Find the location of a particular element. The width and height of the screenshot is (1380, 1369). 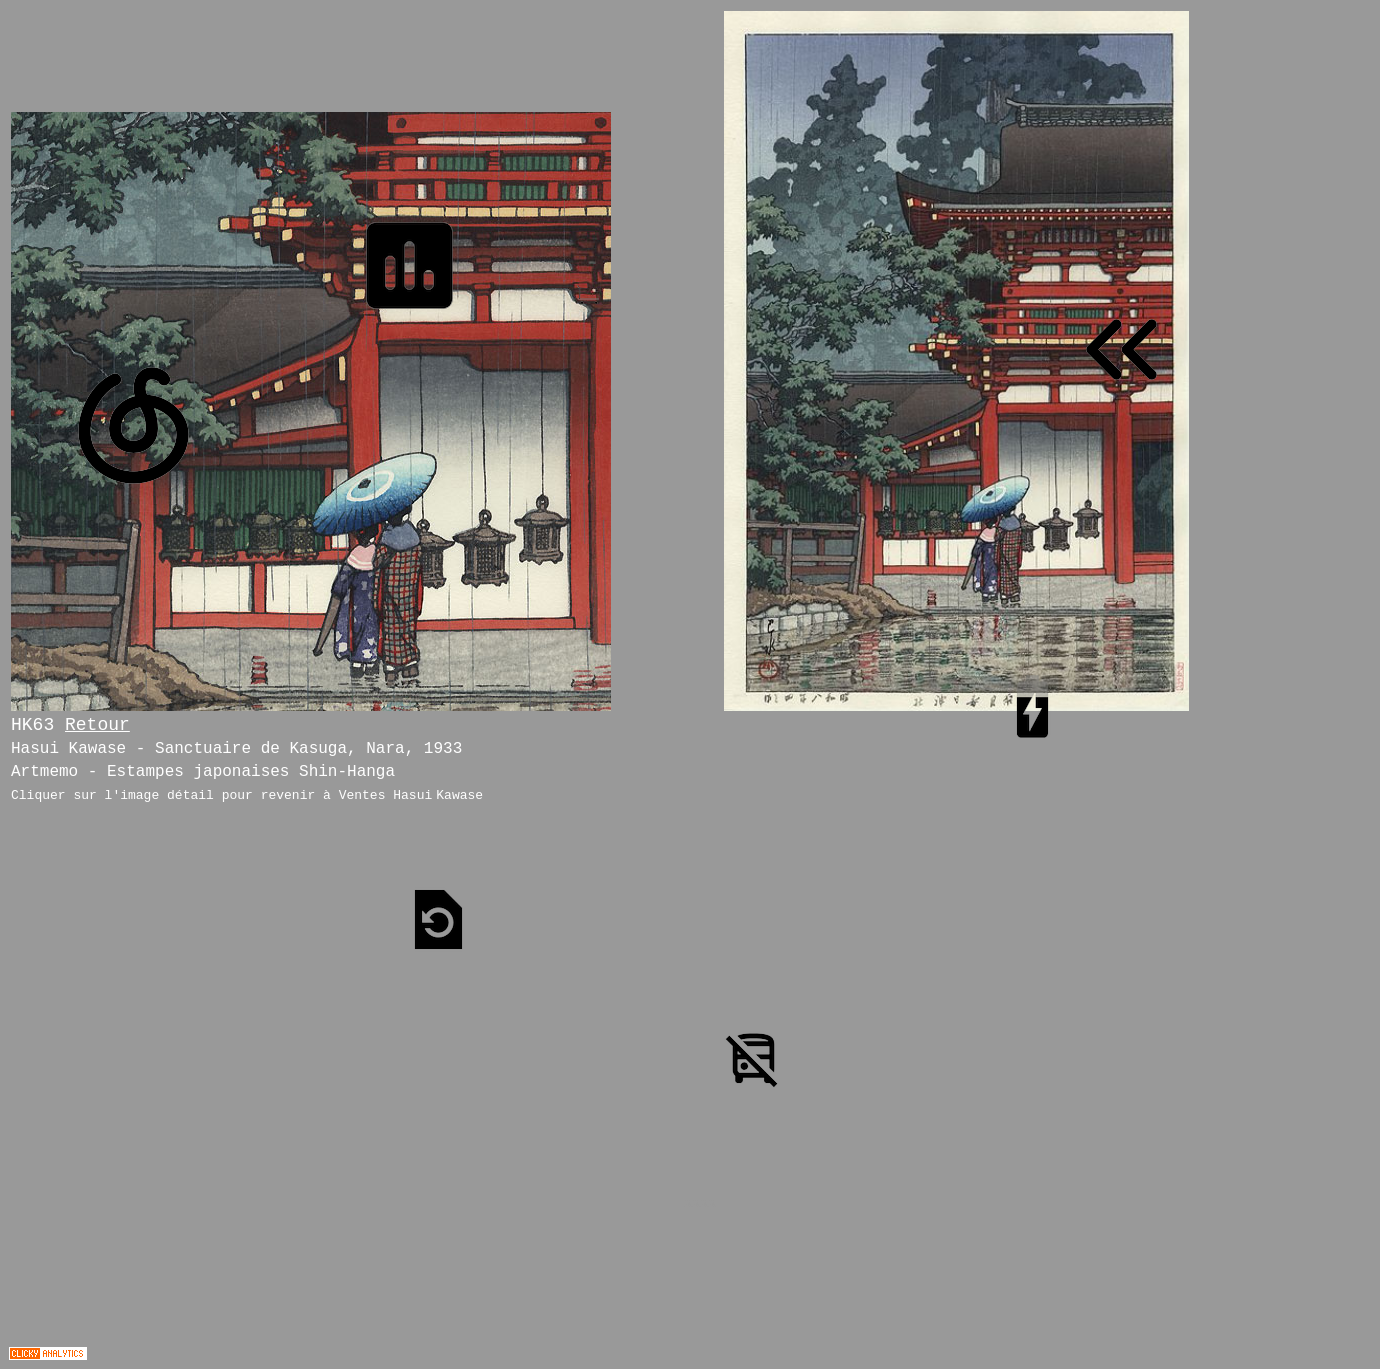

view shopping cart is located at coordinates (587, 293).